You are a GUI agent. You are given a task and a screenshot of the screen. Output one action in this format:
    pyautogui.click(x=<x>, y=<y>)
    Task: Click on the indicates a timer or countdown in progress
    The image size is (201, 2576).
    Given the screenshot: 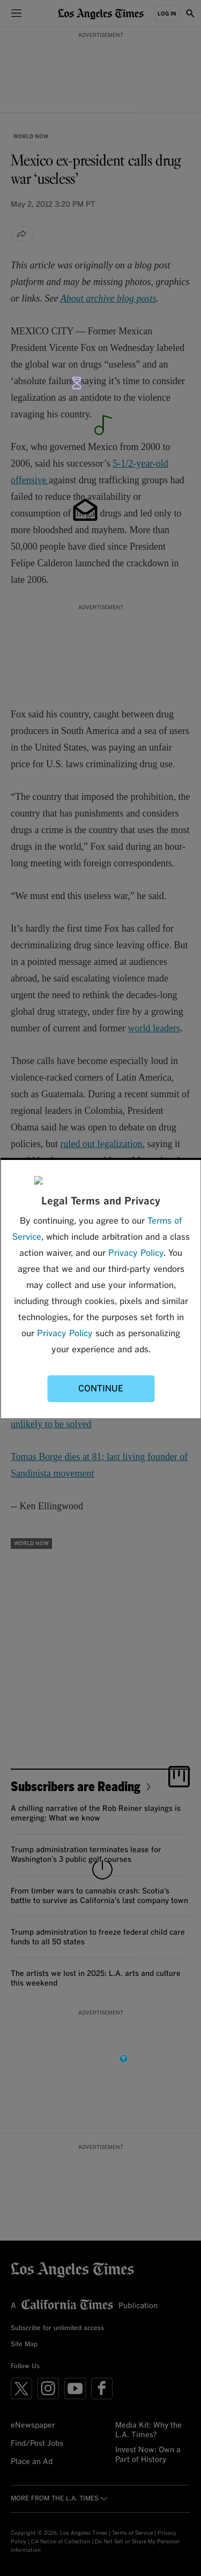 What is the action you would take?
    pyautogui.click(x=77, y=383)
    